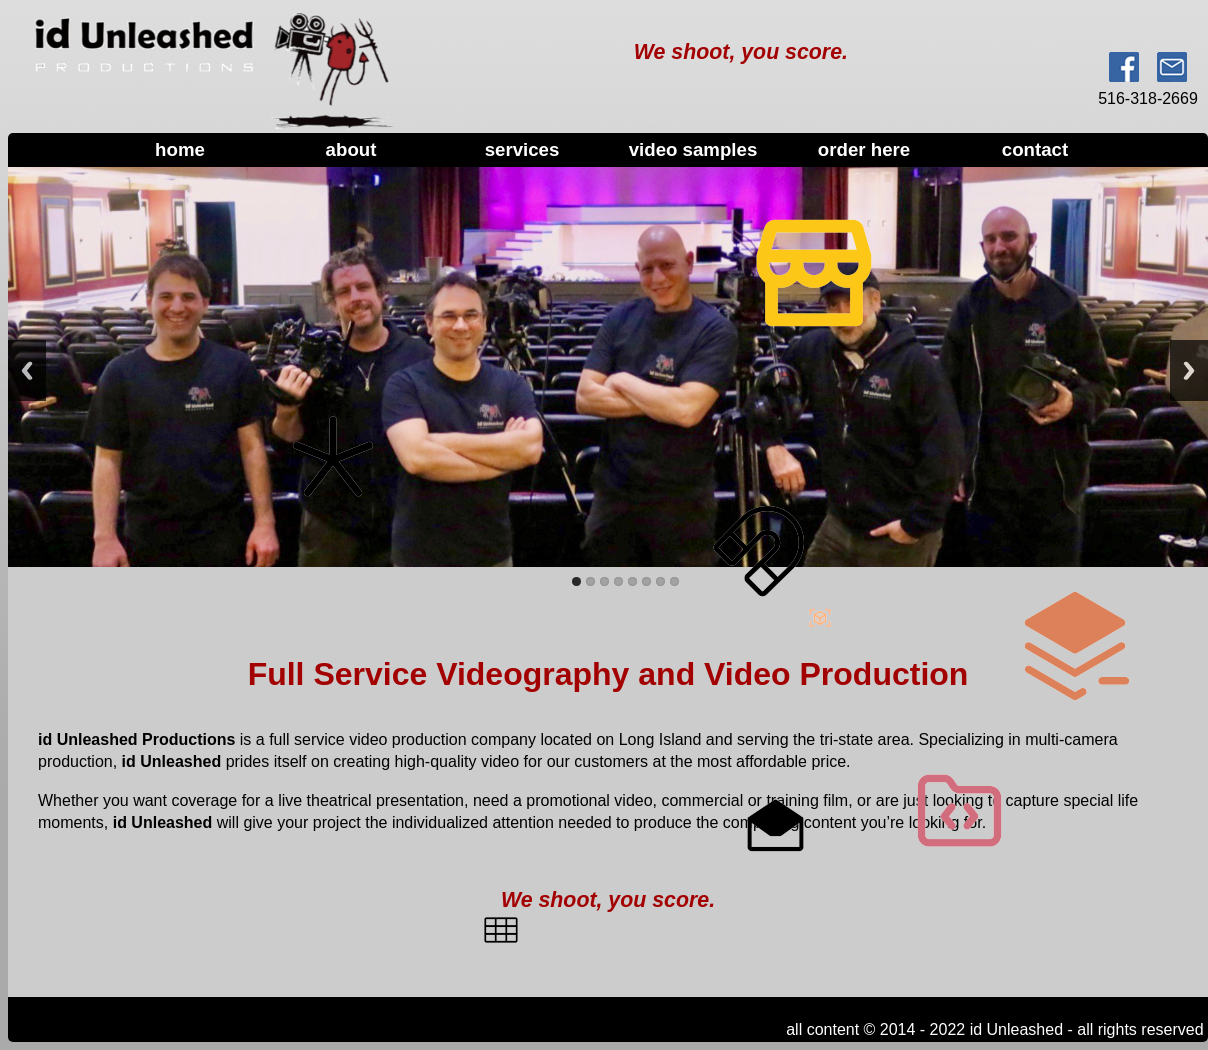 Image resolution: width=1208 pixels, height=1050 pixels. I want to click on activate magnetic snap or alignment tool, so click(760, 549).